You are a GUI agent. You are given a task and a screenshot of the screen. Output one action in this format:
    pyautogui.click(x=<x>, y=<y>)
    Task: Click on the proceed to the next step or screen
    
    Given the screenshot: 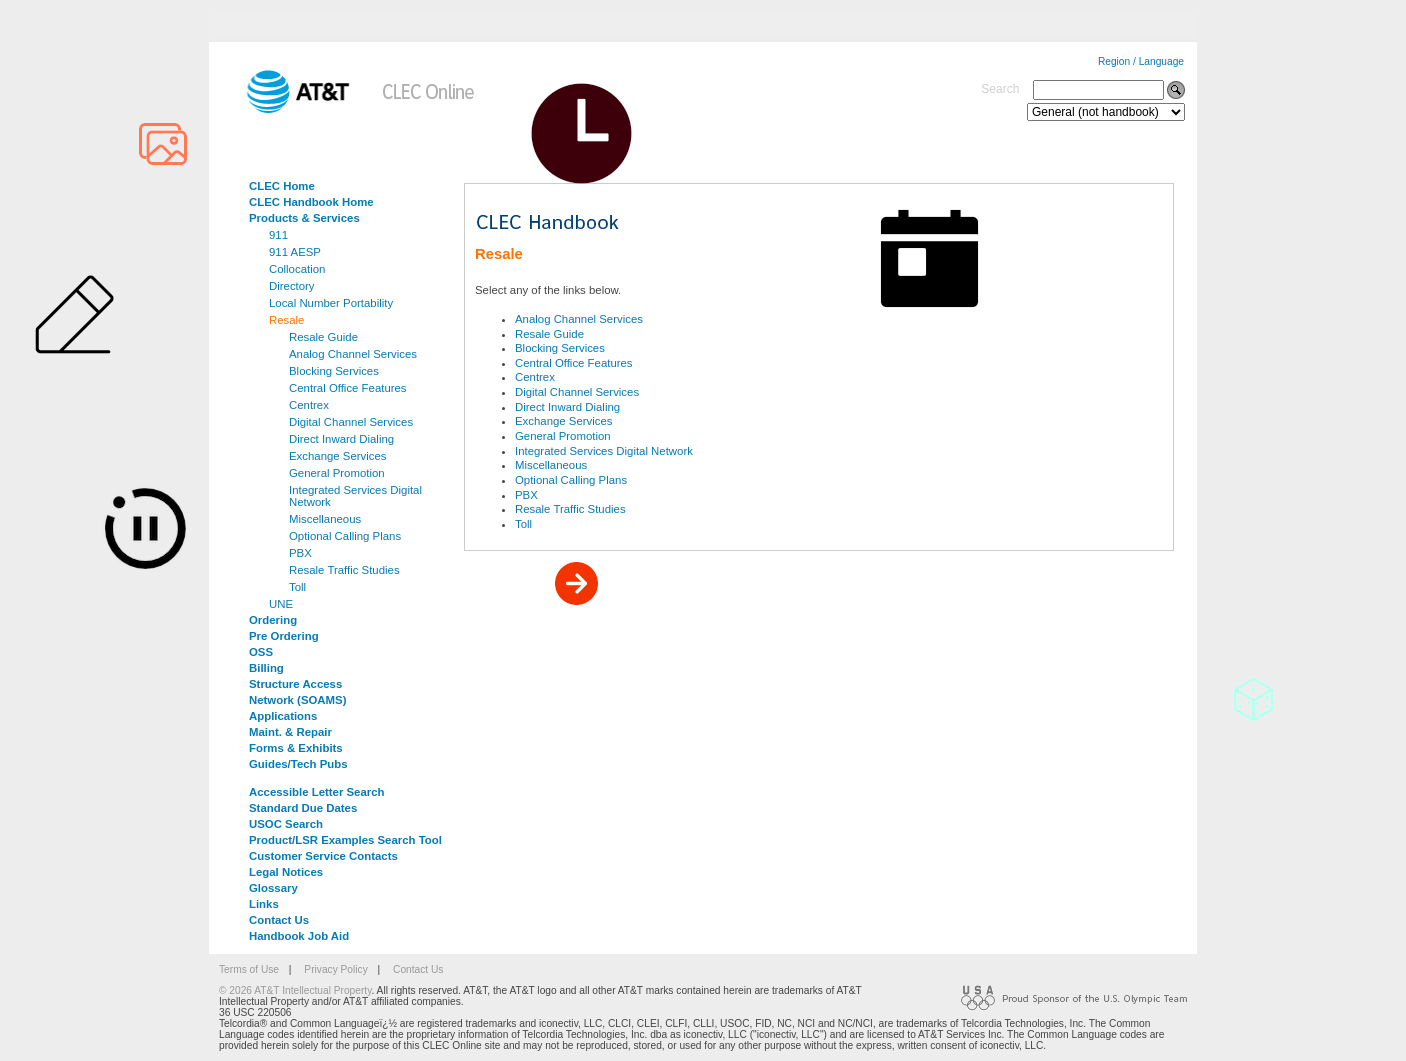 What is the action you would take?
    pyautogui.click(x=576, y=583)
    